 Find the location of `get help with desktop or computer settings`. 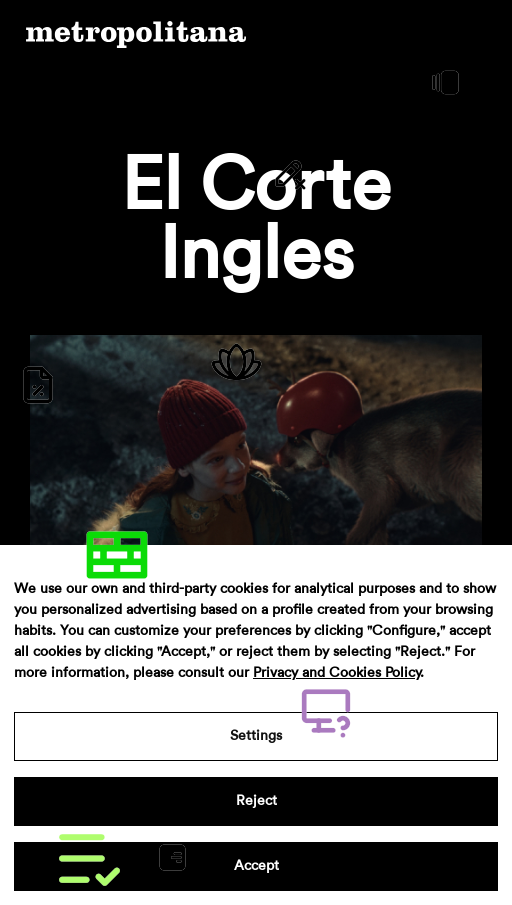

get help with desktop or computer settings is located at coordinates (326, 711).